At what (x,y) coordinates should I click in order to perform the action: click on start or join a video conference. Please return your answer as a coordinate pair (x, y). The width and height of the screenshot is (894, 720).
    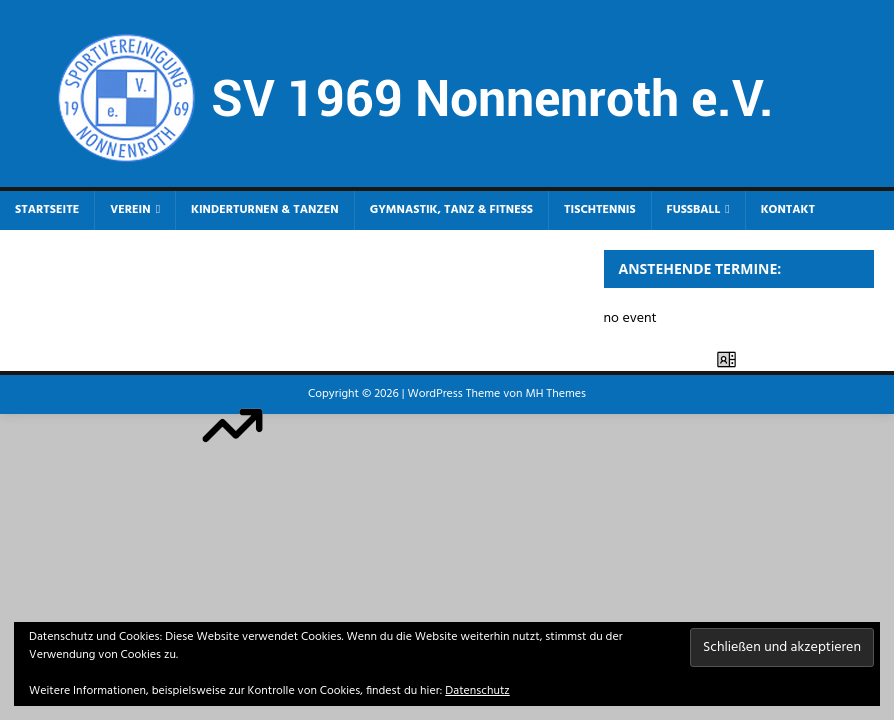
    Looking at the image, I should click on (726, 359).